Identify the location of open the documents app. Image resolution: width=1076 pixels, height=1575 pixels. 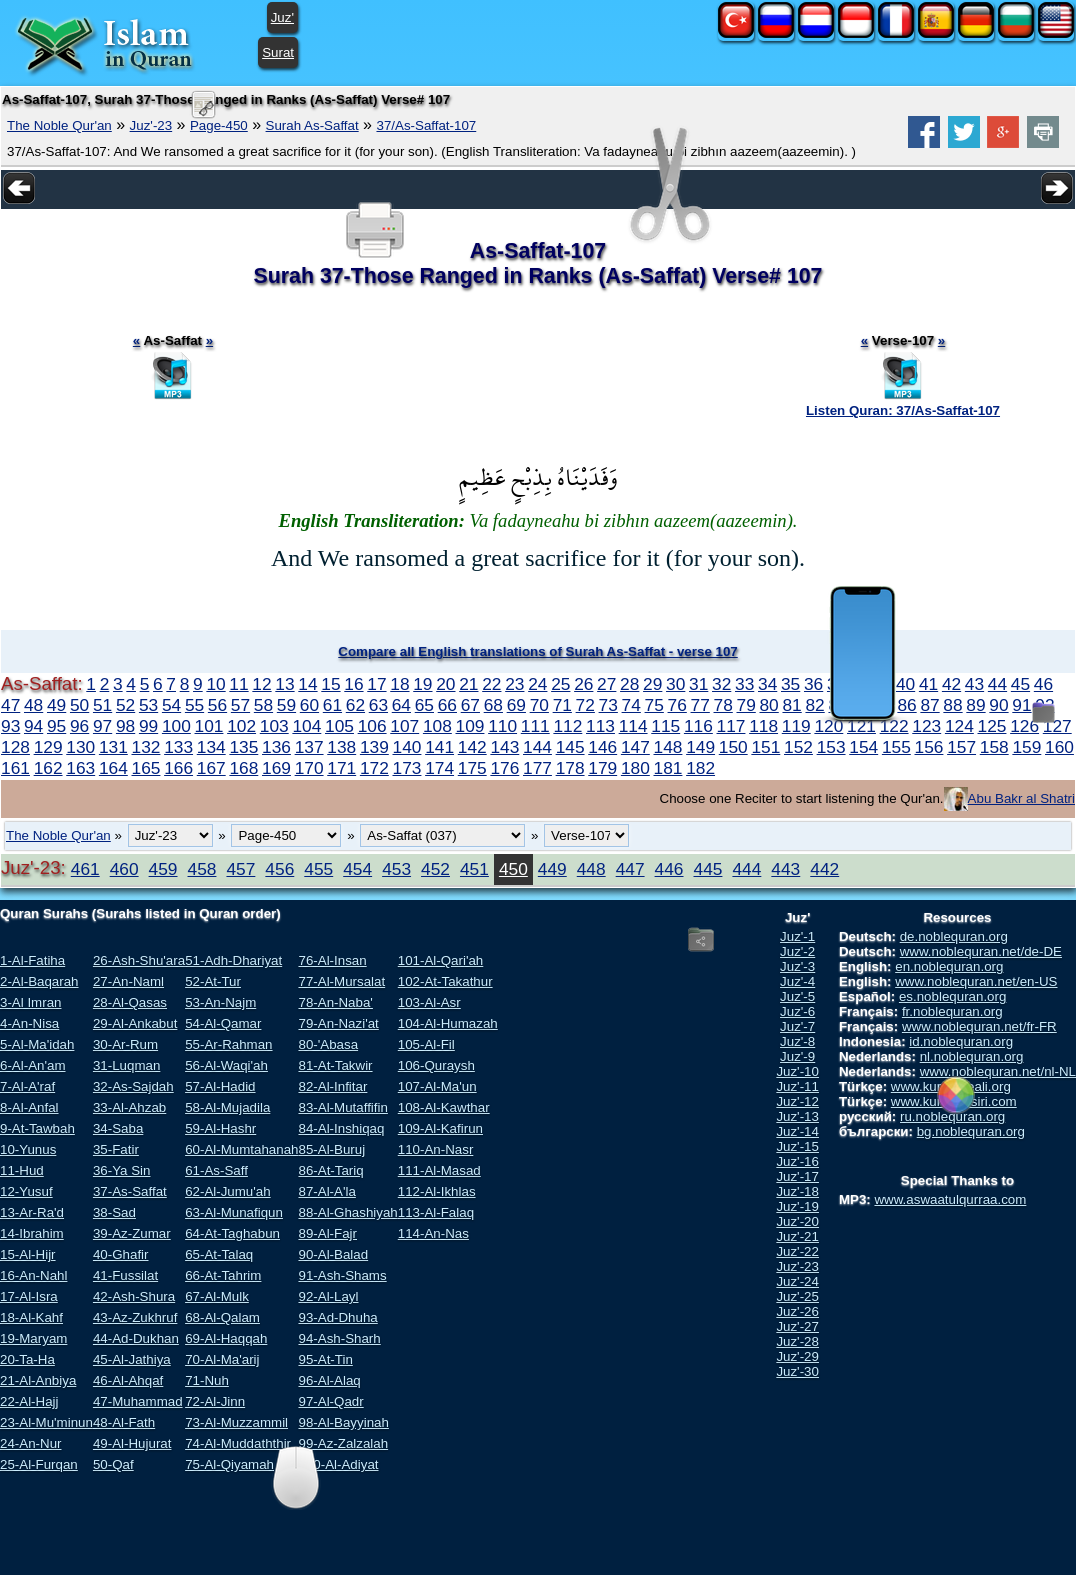
(203, 104).